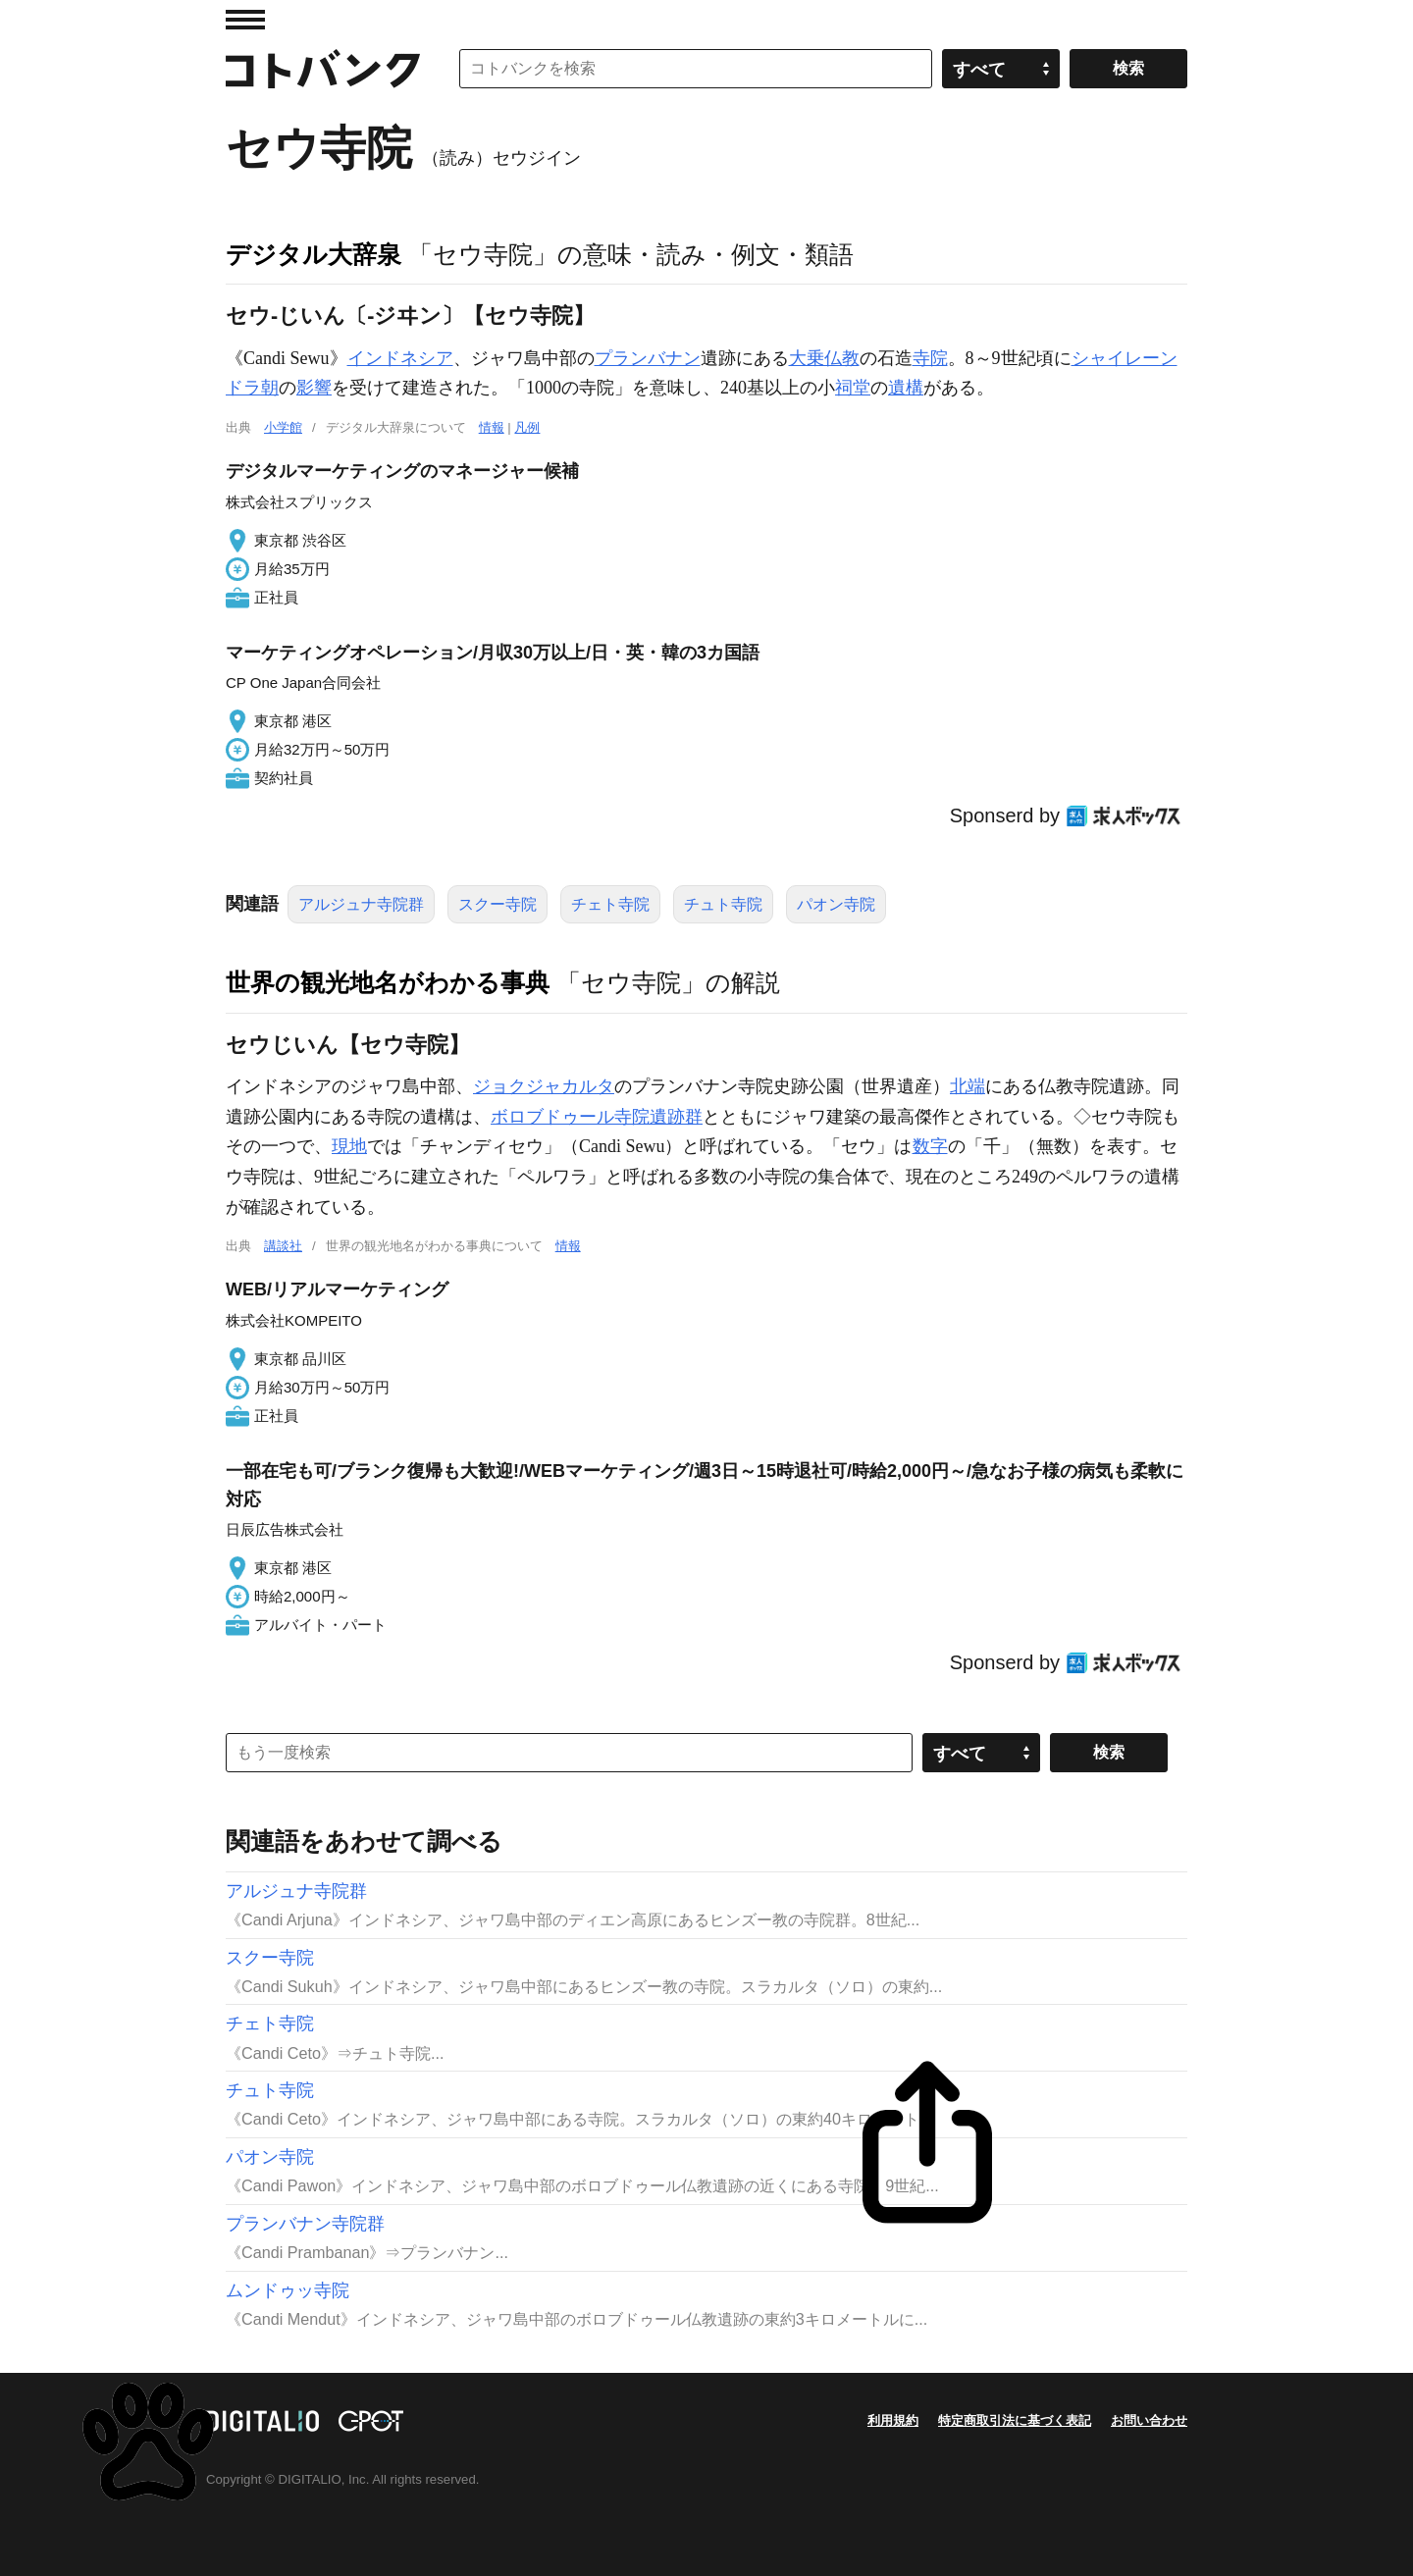 Image resolution: width=1413 pixels, height=2576 pixels. Describe the element at coordinates (148, 2442) in the screenshot. I see `access pet-related features or settings` at that location.